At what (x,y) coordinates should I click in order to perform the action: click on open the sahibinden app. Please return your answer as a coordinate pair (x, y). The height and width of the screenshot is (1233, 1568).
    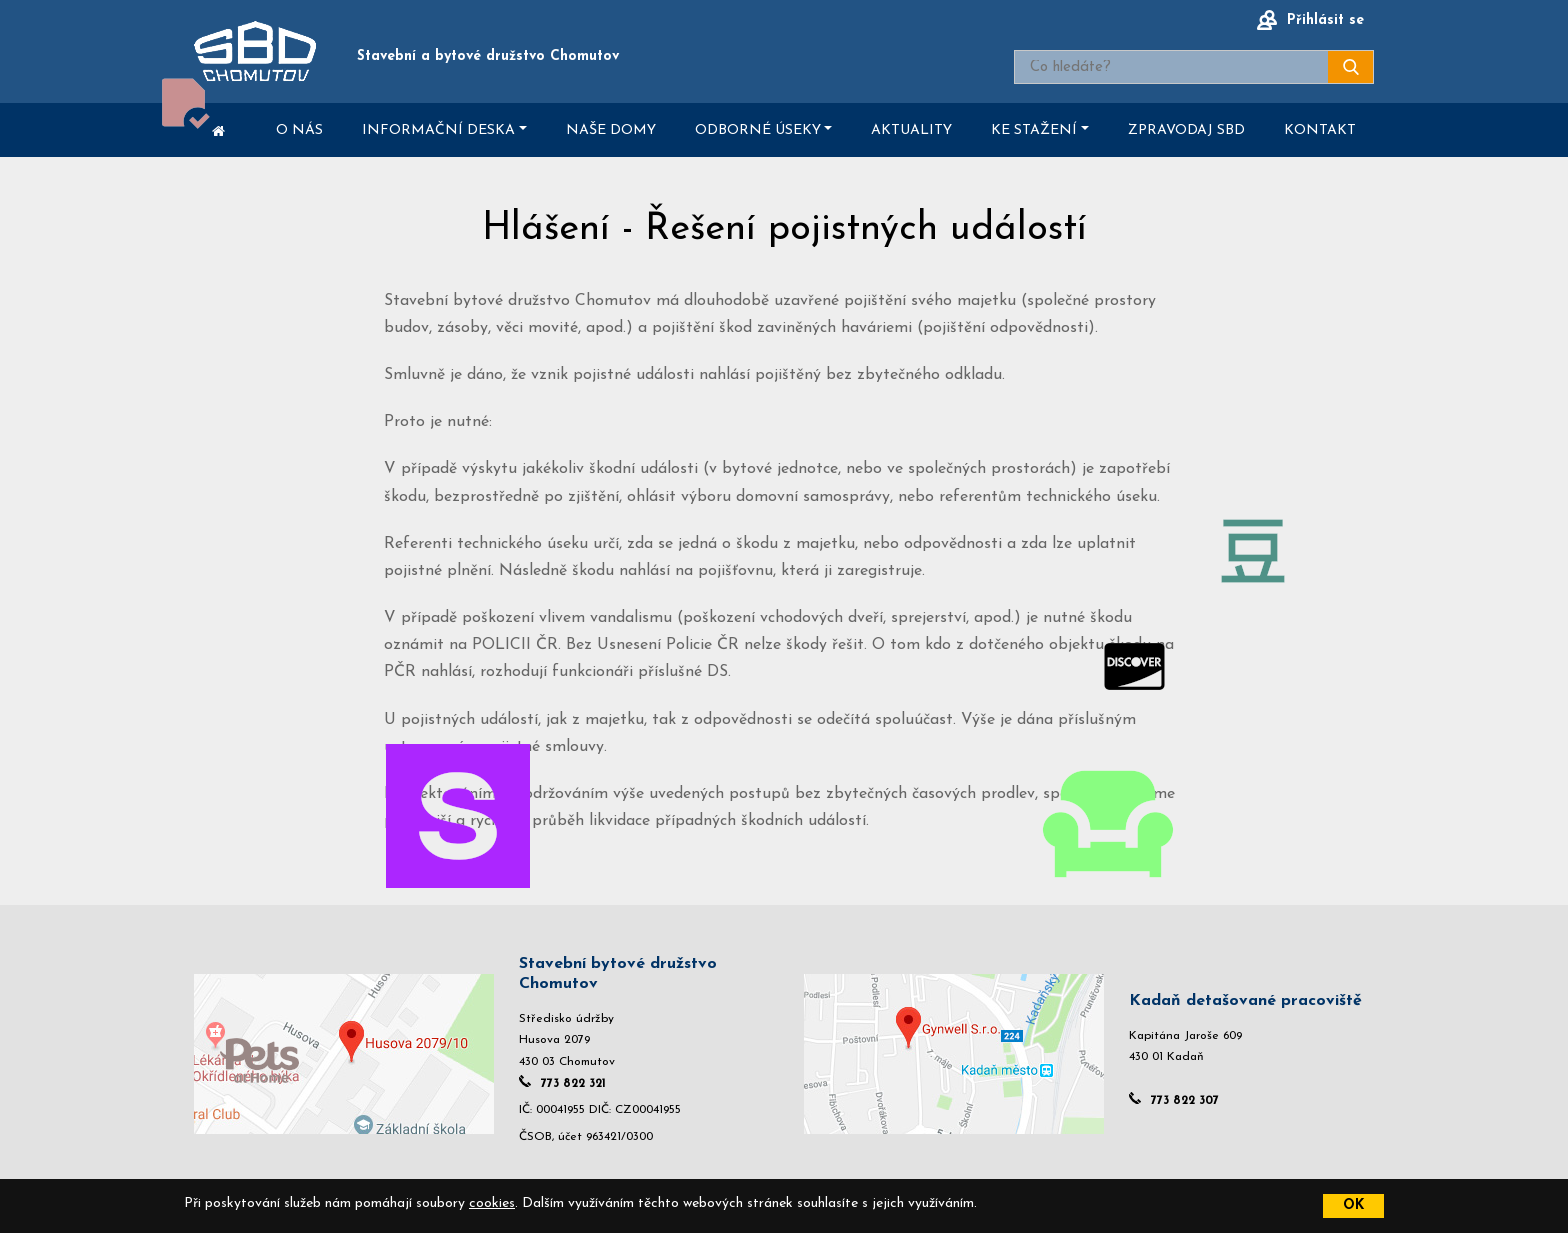
    Looking at the image, I should click on (458, 816).